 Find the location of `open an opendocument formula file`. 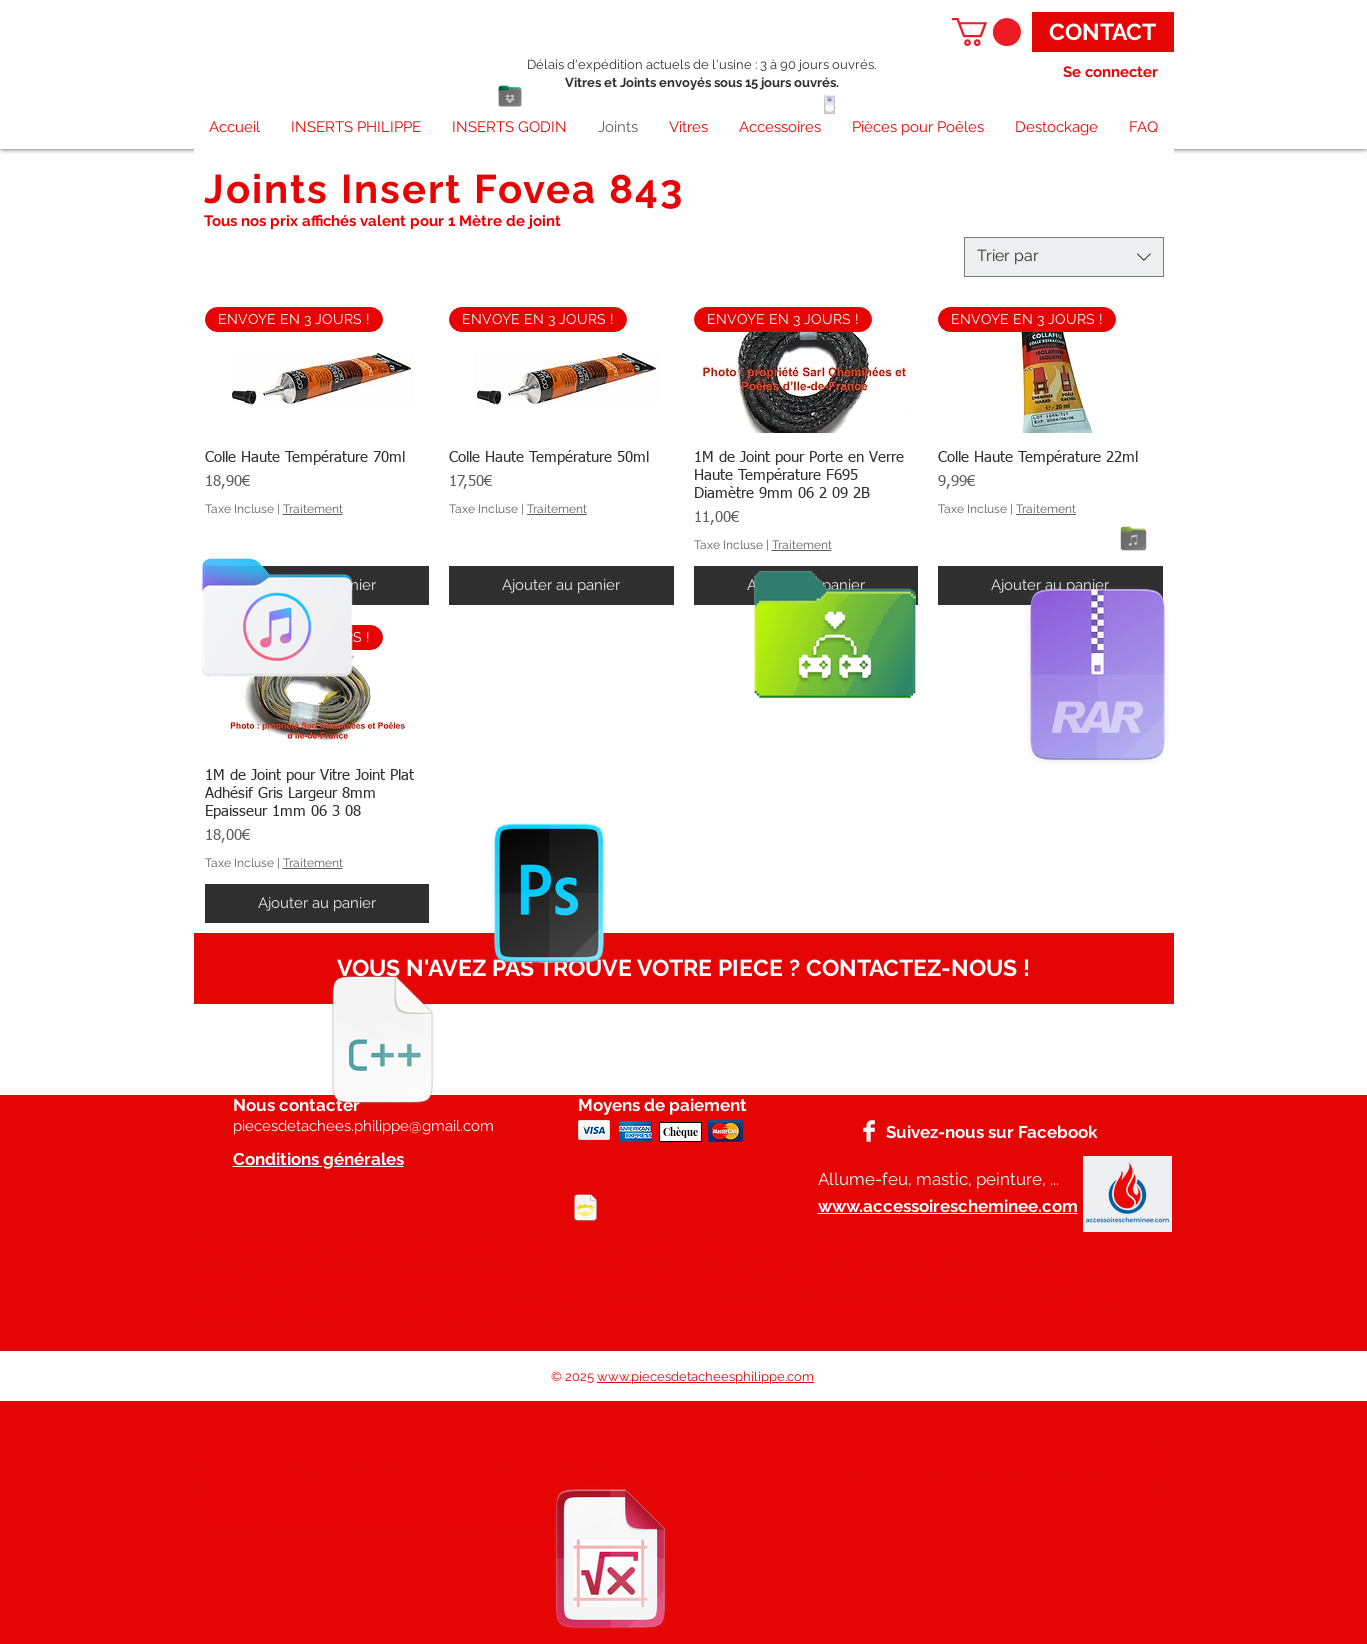

open an opendocument formula file is located at coordinates (610, 1558).